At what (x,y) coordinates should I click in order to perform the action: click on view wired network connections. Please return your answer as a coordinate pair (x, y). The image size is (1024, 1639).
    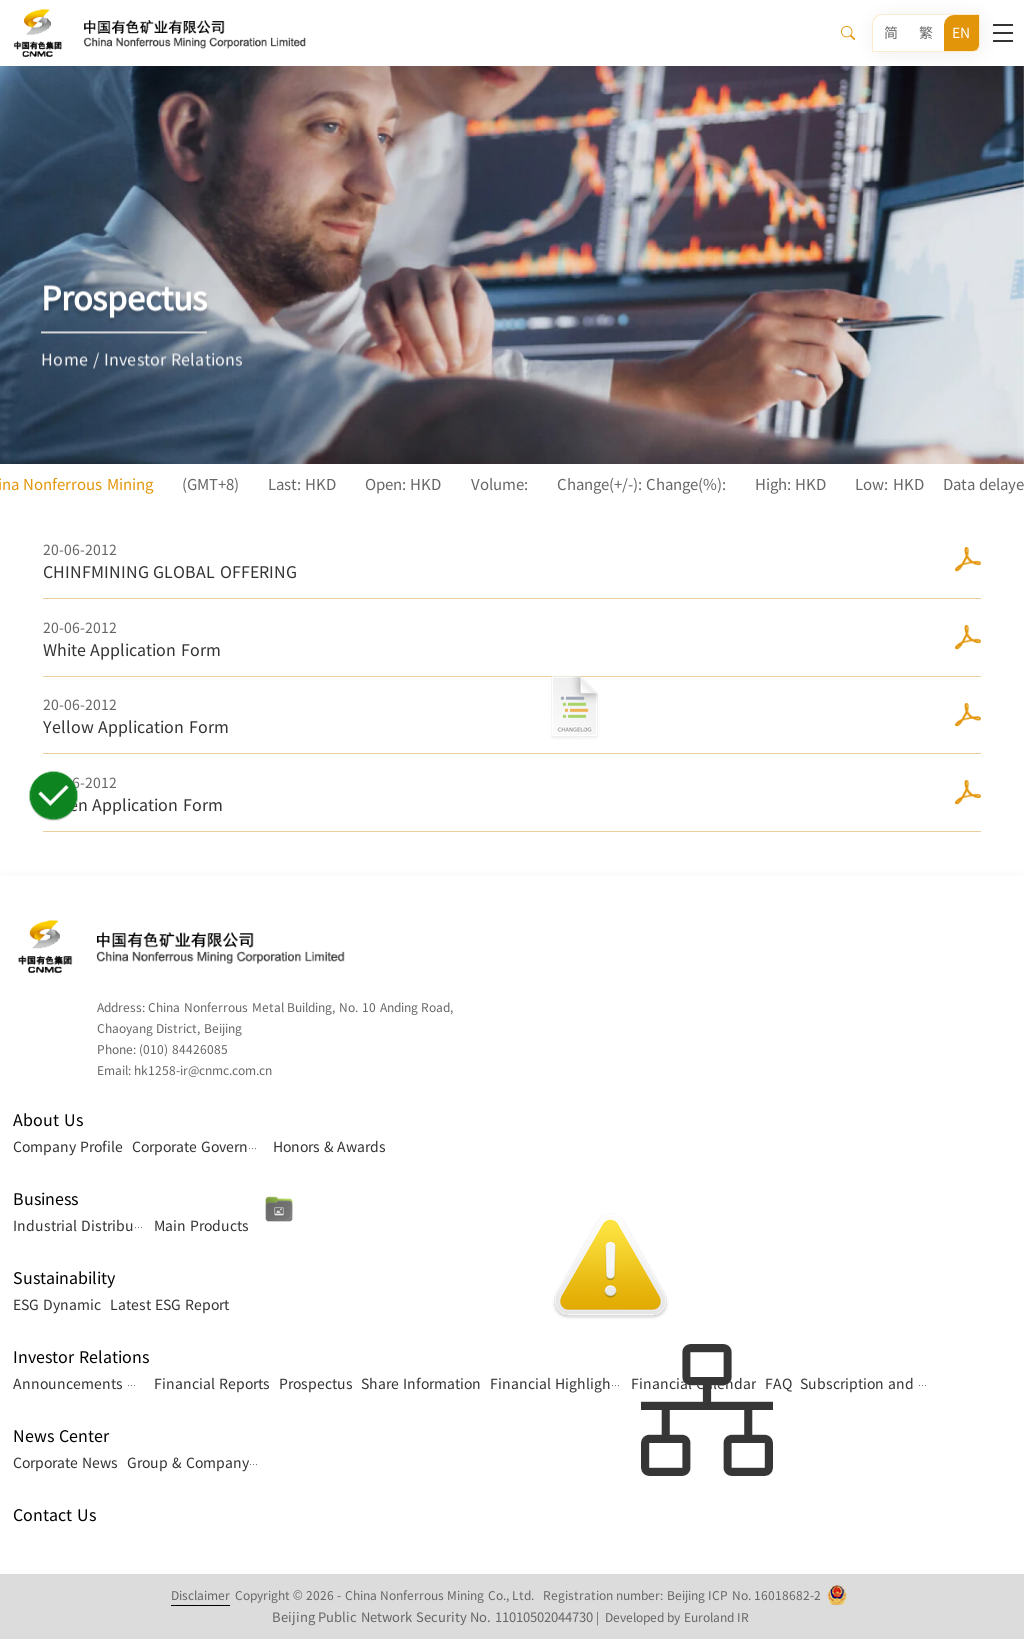
    Looking at the image, I should click on (707, 1410).